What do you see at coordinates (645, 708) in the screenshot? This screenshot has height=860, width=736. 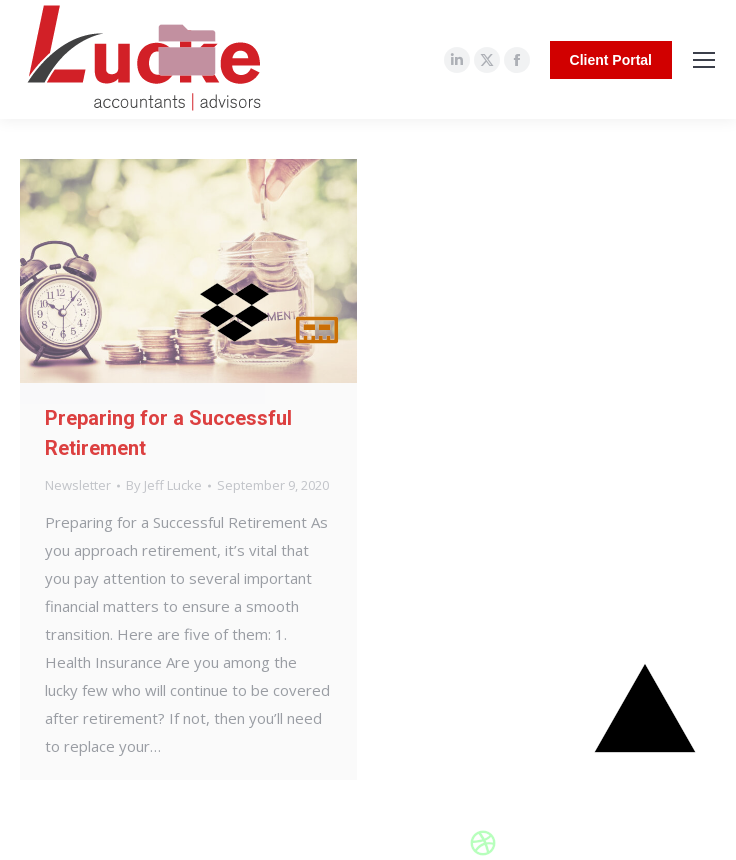 I see `vercel logo` at bounding box center [645, 708].